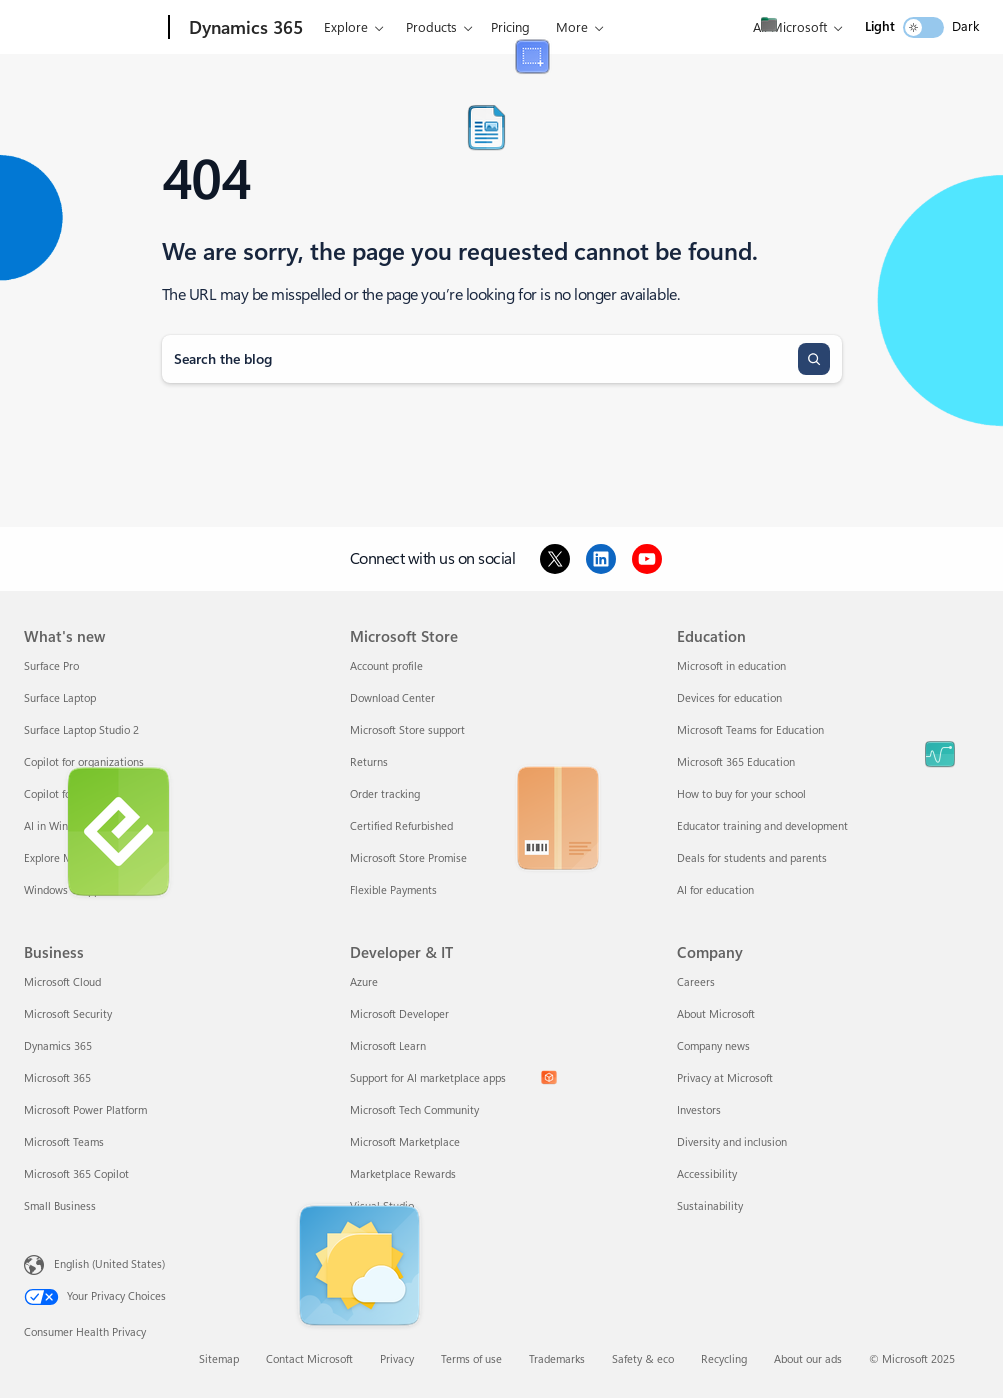  I want to click on open a 3D model file, so click(549, 1077).